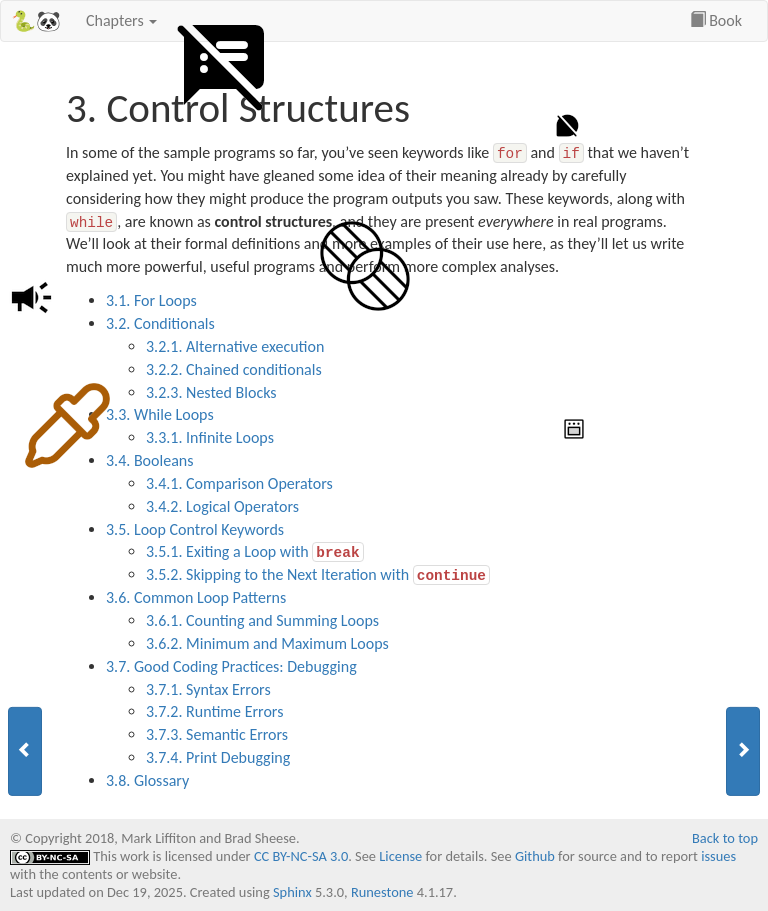 The height and width of the screenshot is (911, 768). I want to click on mute or disable chat notifications, so click(567, 126).